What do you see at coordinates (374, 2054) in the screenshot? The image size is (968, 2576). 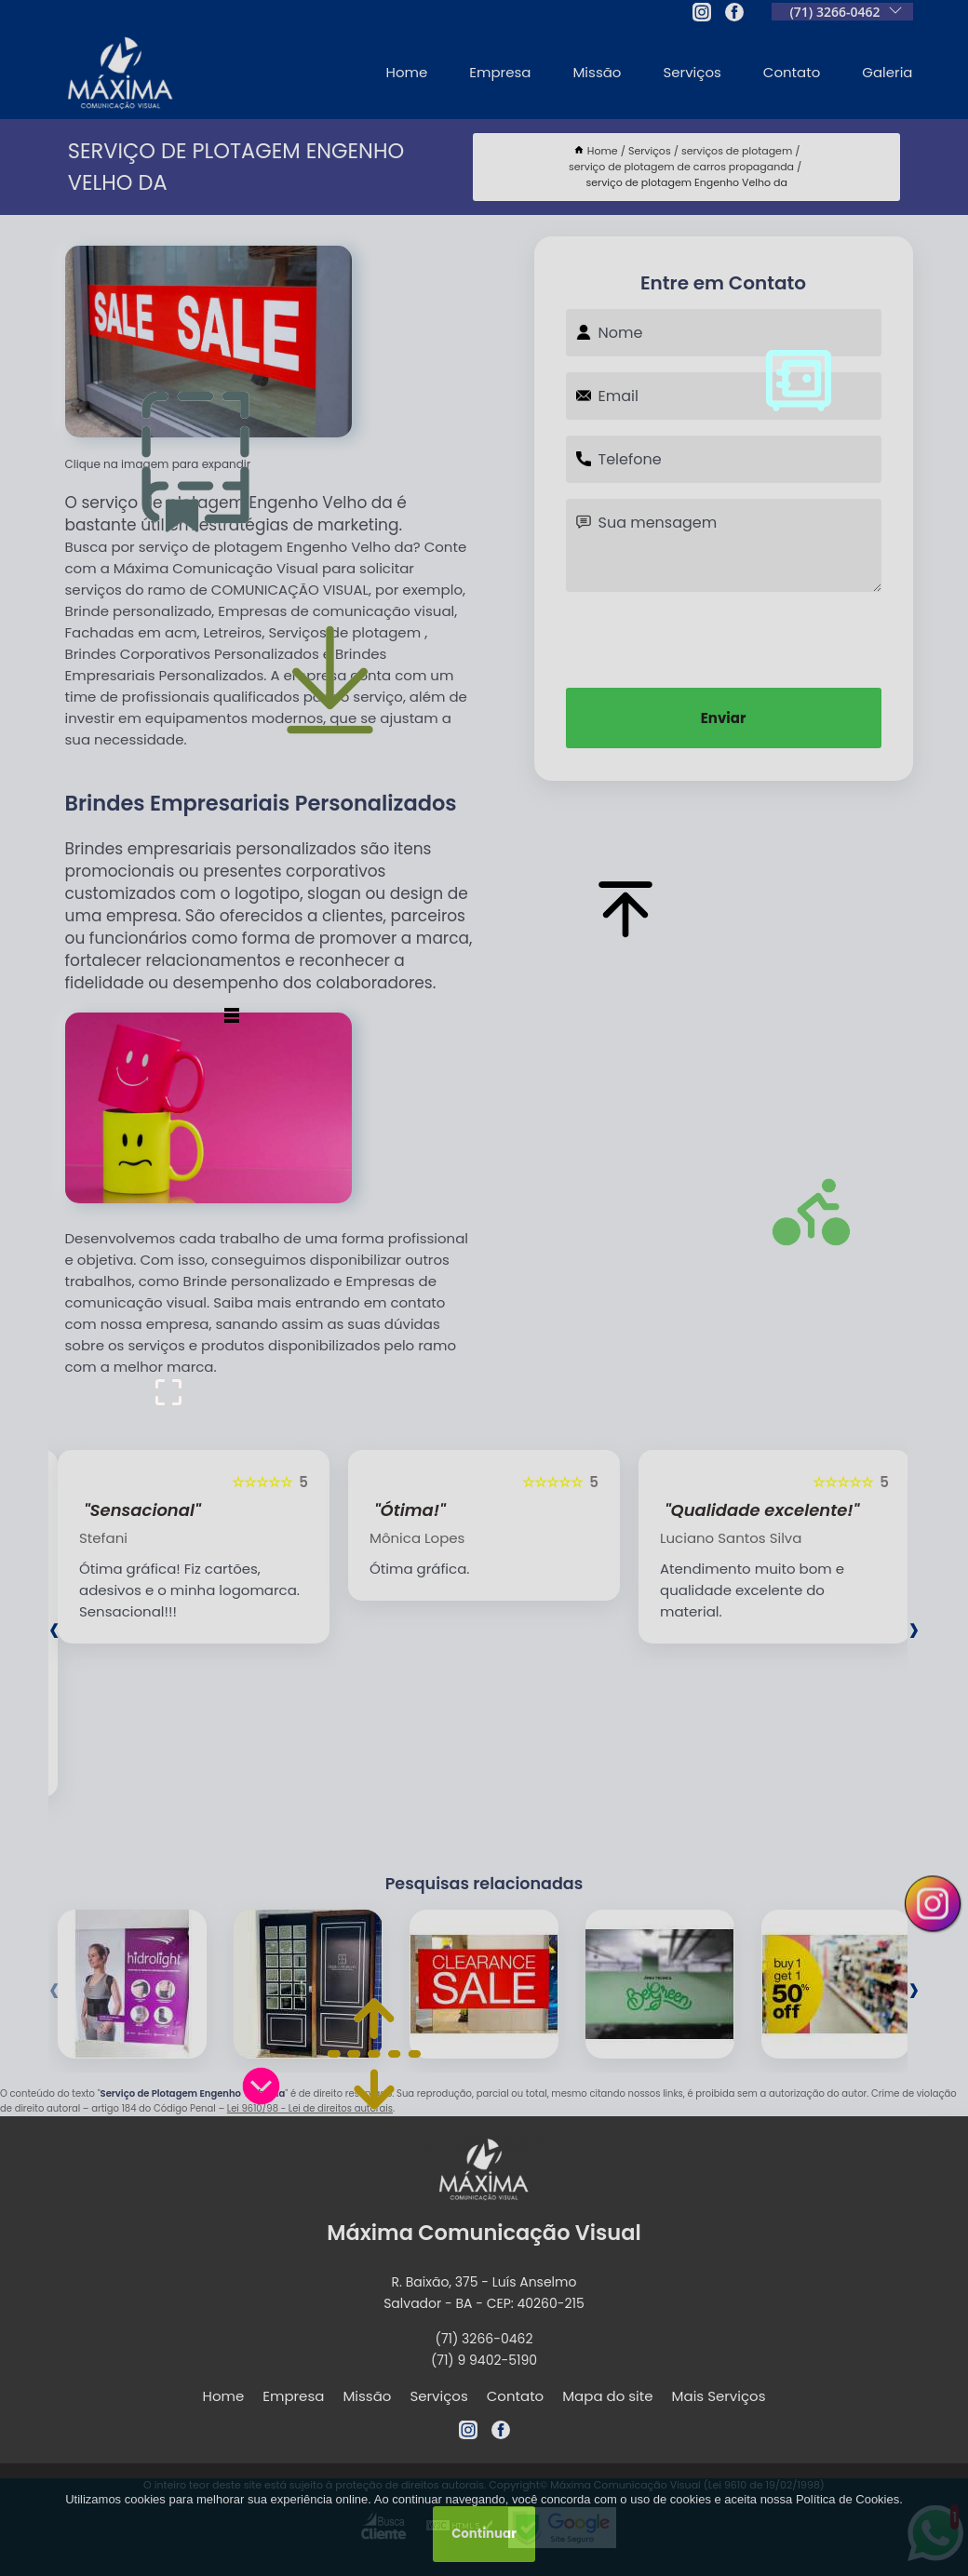 I see `expand collapsed content` at bounding box center [374, 2054].